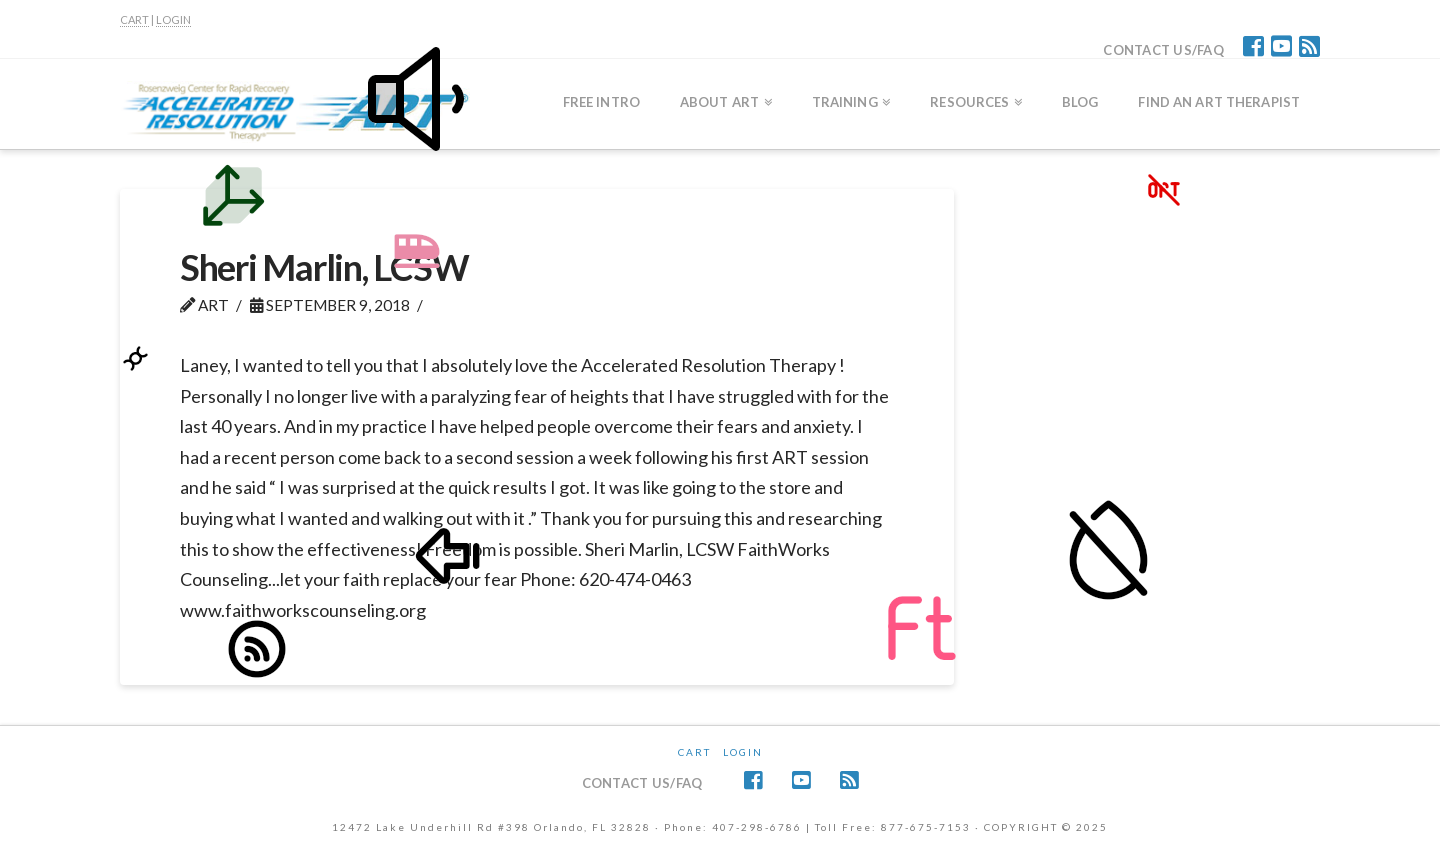  I want to click on access genetic or DNA-related information, so click(135, 358).